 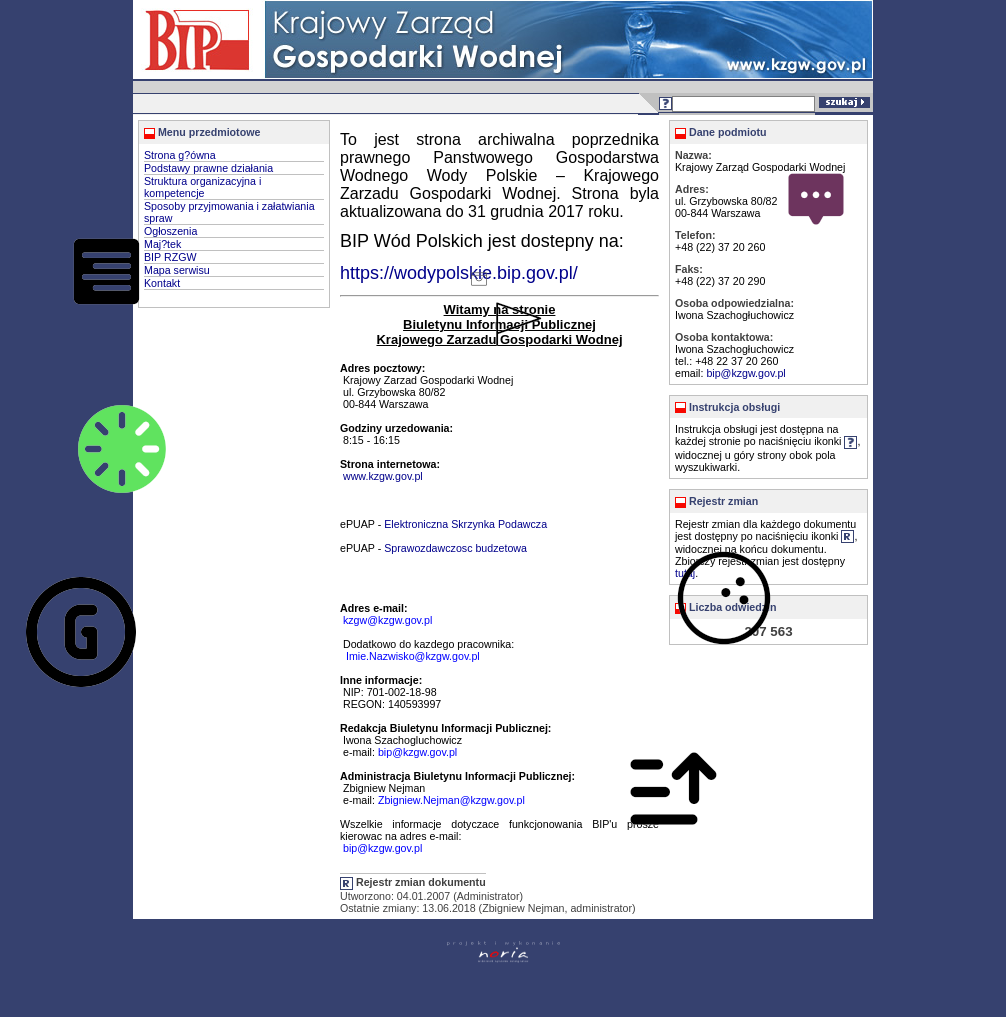 What do you see at coordinates (81, 632) in the screenshot?
I see `google account or google-related feature` at bounding box center [81, 632].